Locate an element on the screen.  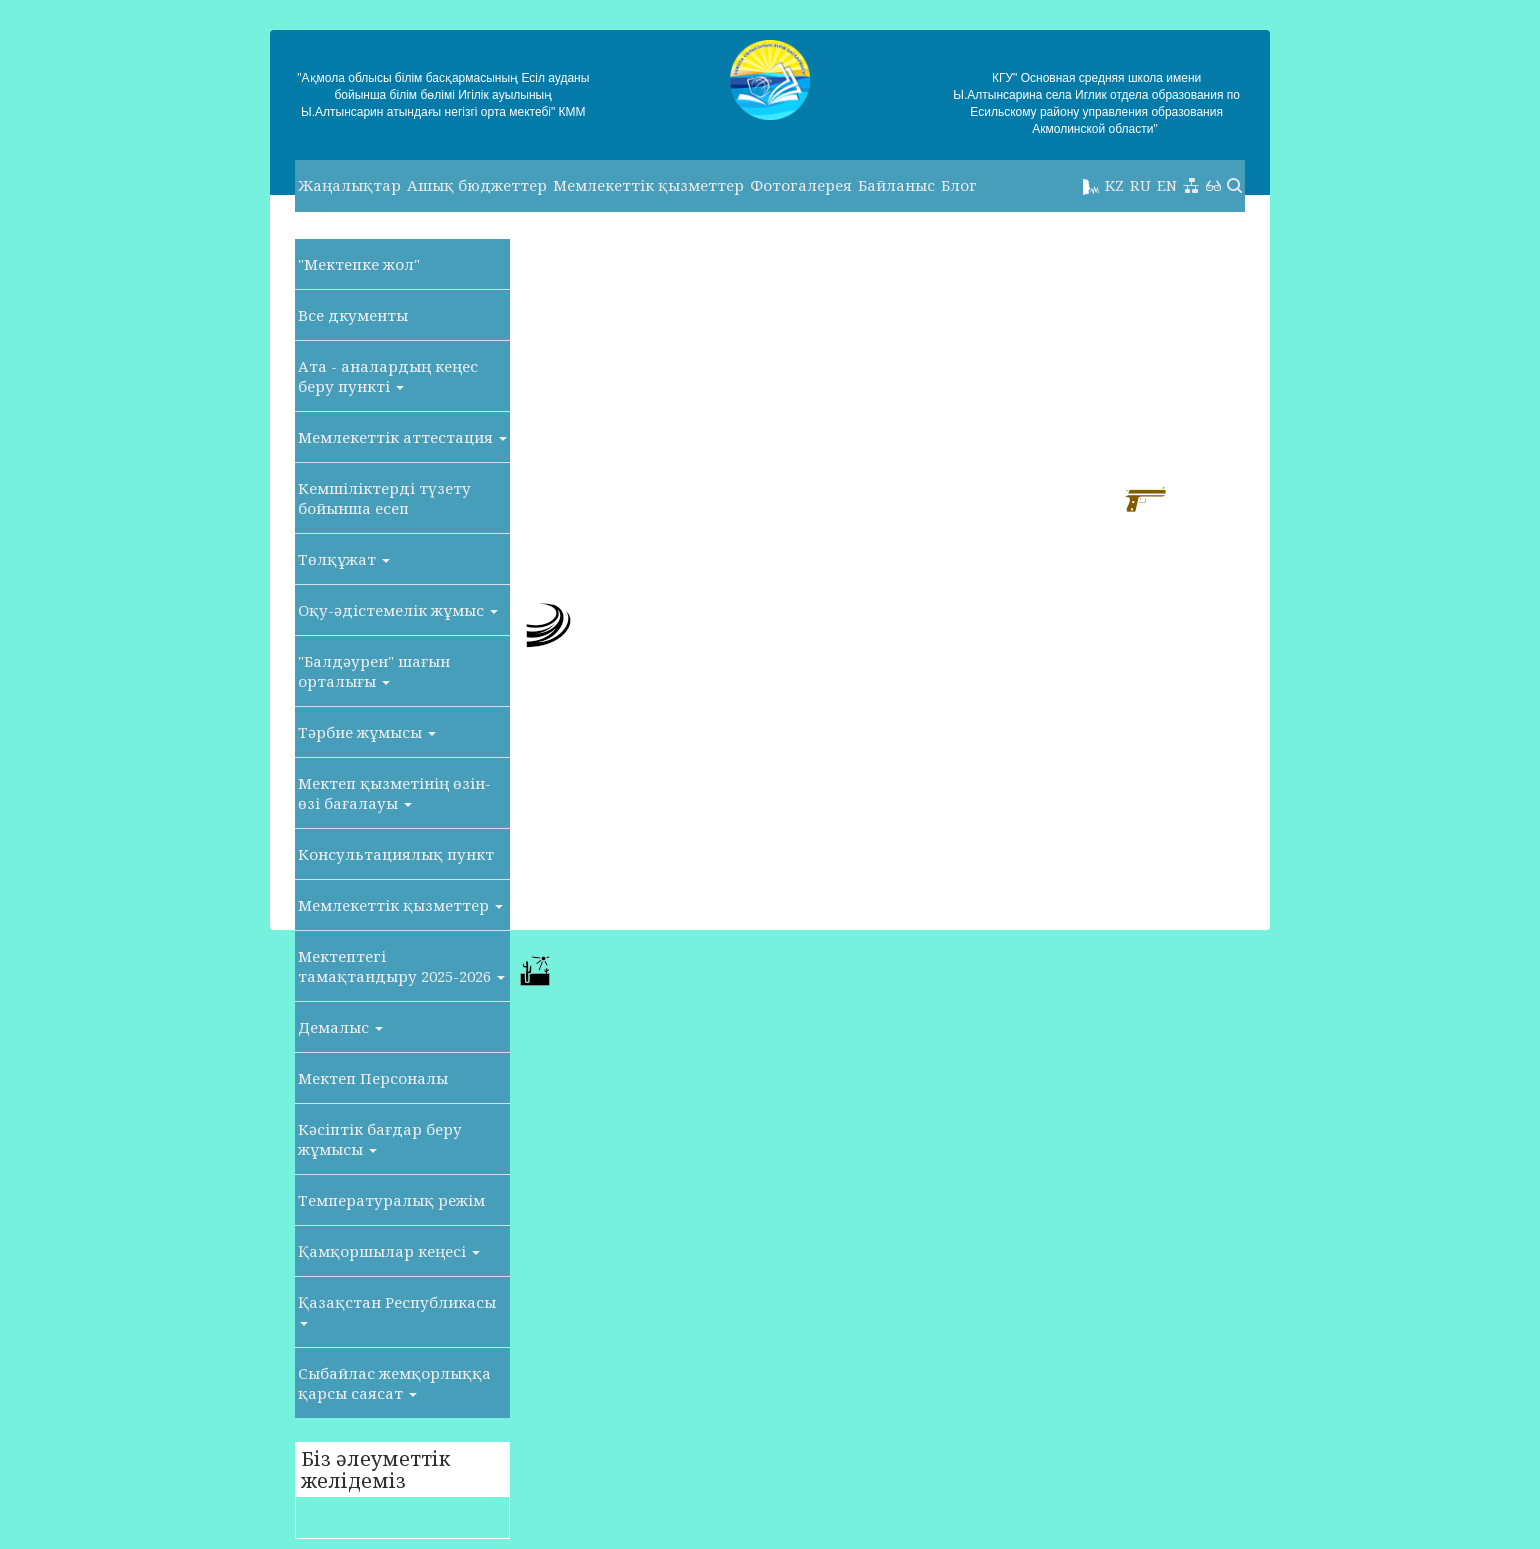
select pistol weapon in game is located at coordinates (1145, 499).